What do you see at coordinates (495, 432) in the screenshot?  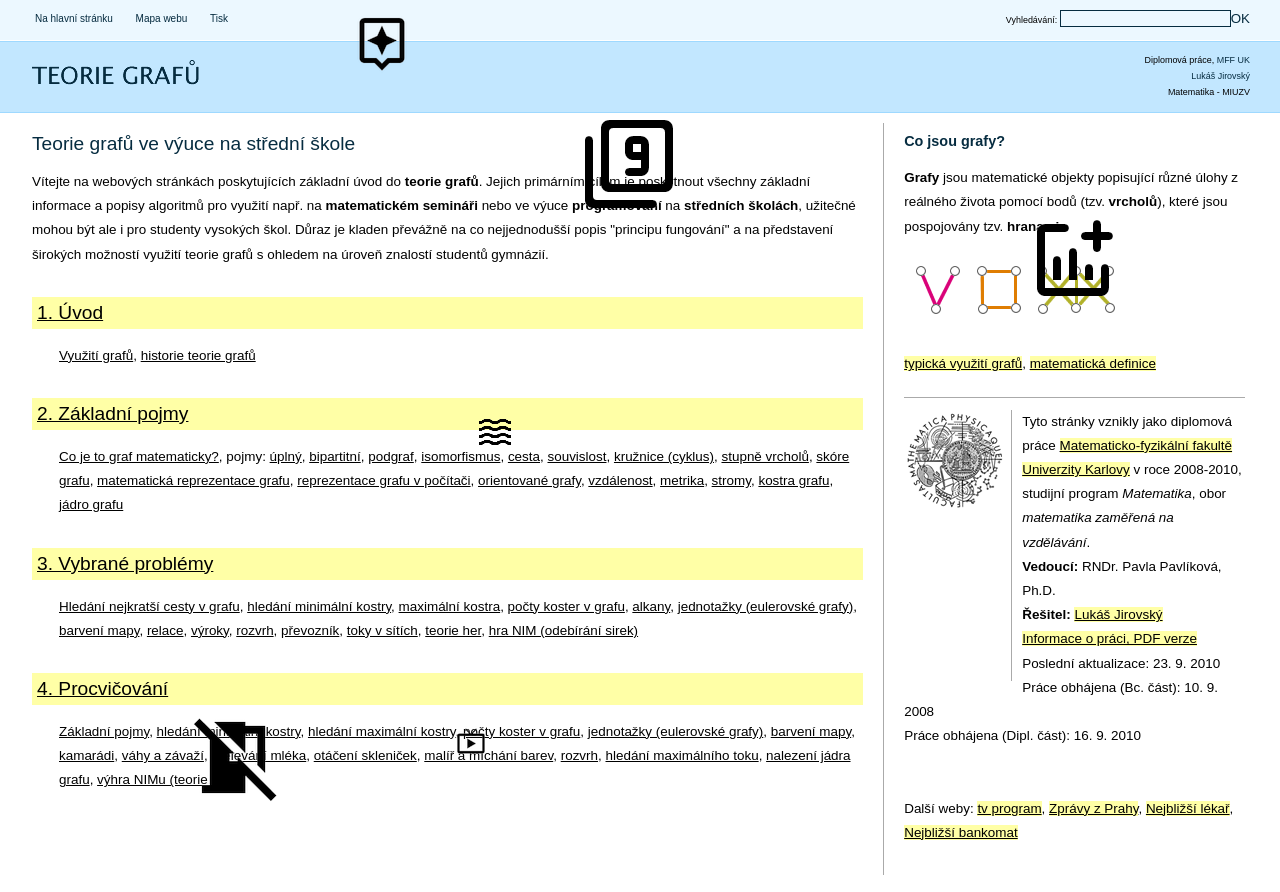 I see `indicates water-related content or features` at bounding box center [495, 432].